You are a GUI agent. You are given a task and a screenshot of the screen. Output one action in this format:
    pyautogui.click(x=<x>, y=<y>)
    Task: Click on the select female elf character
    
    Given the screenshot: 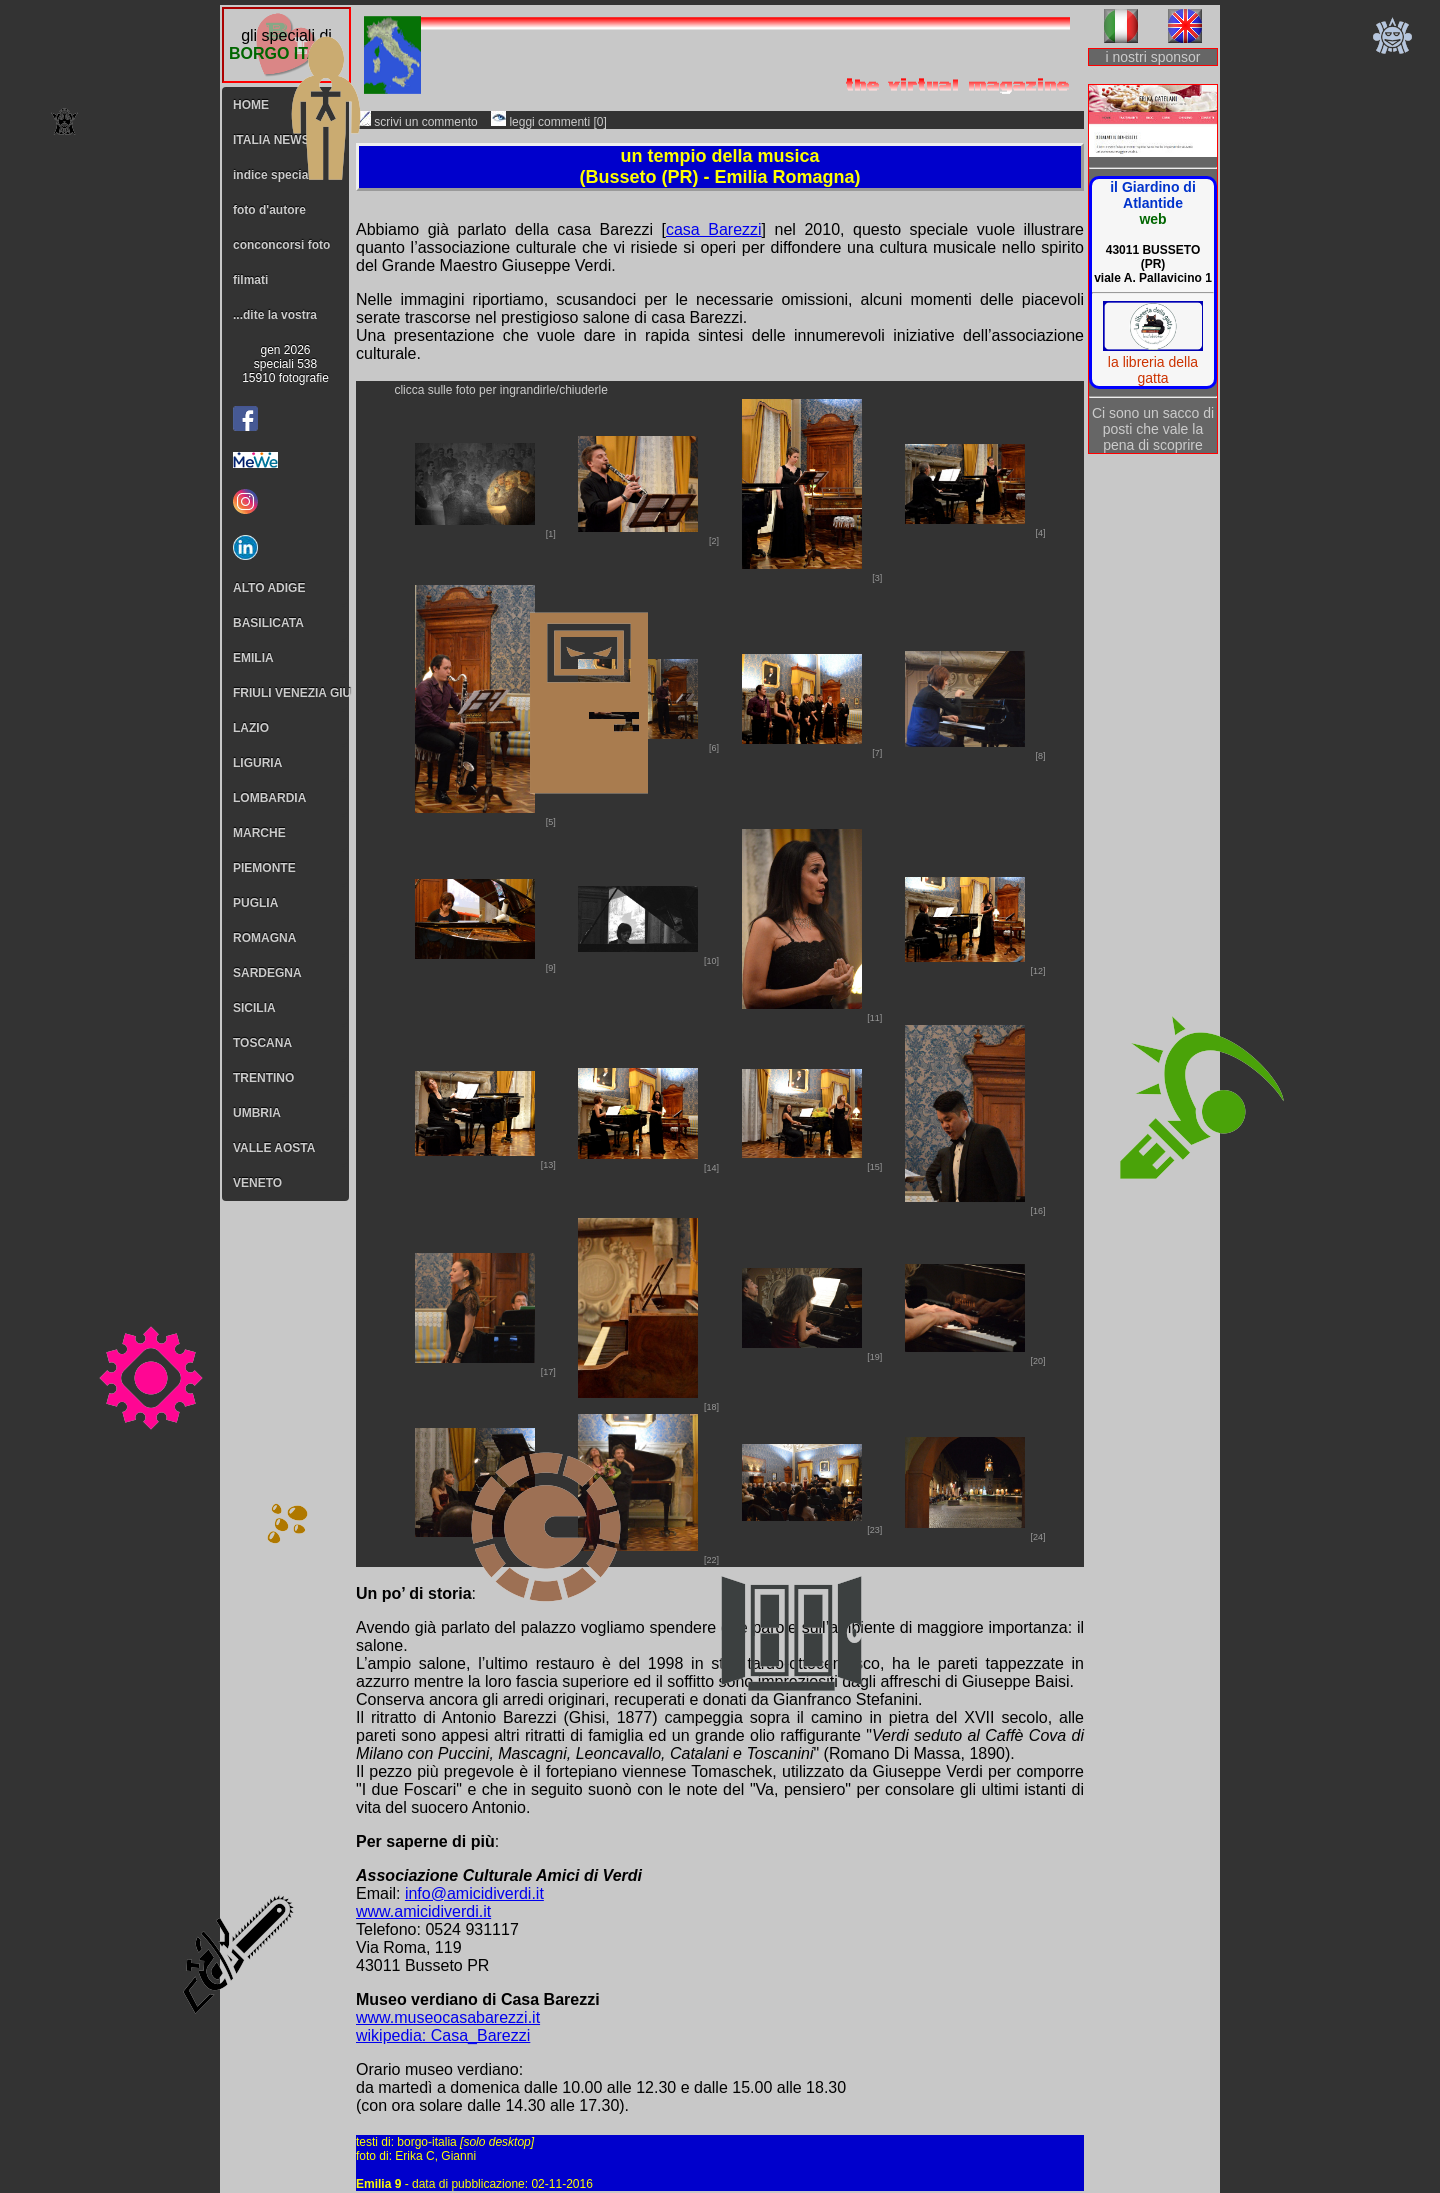 What is the action you would take?
    pyautogui.click(x=64, y=121)
    